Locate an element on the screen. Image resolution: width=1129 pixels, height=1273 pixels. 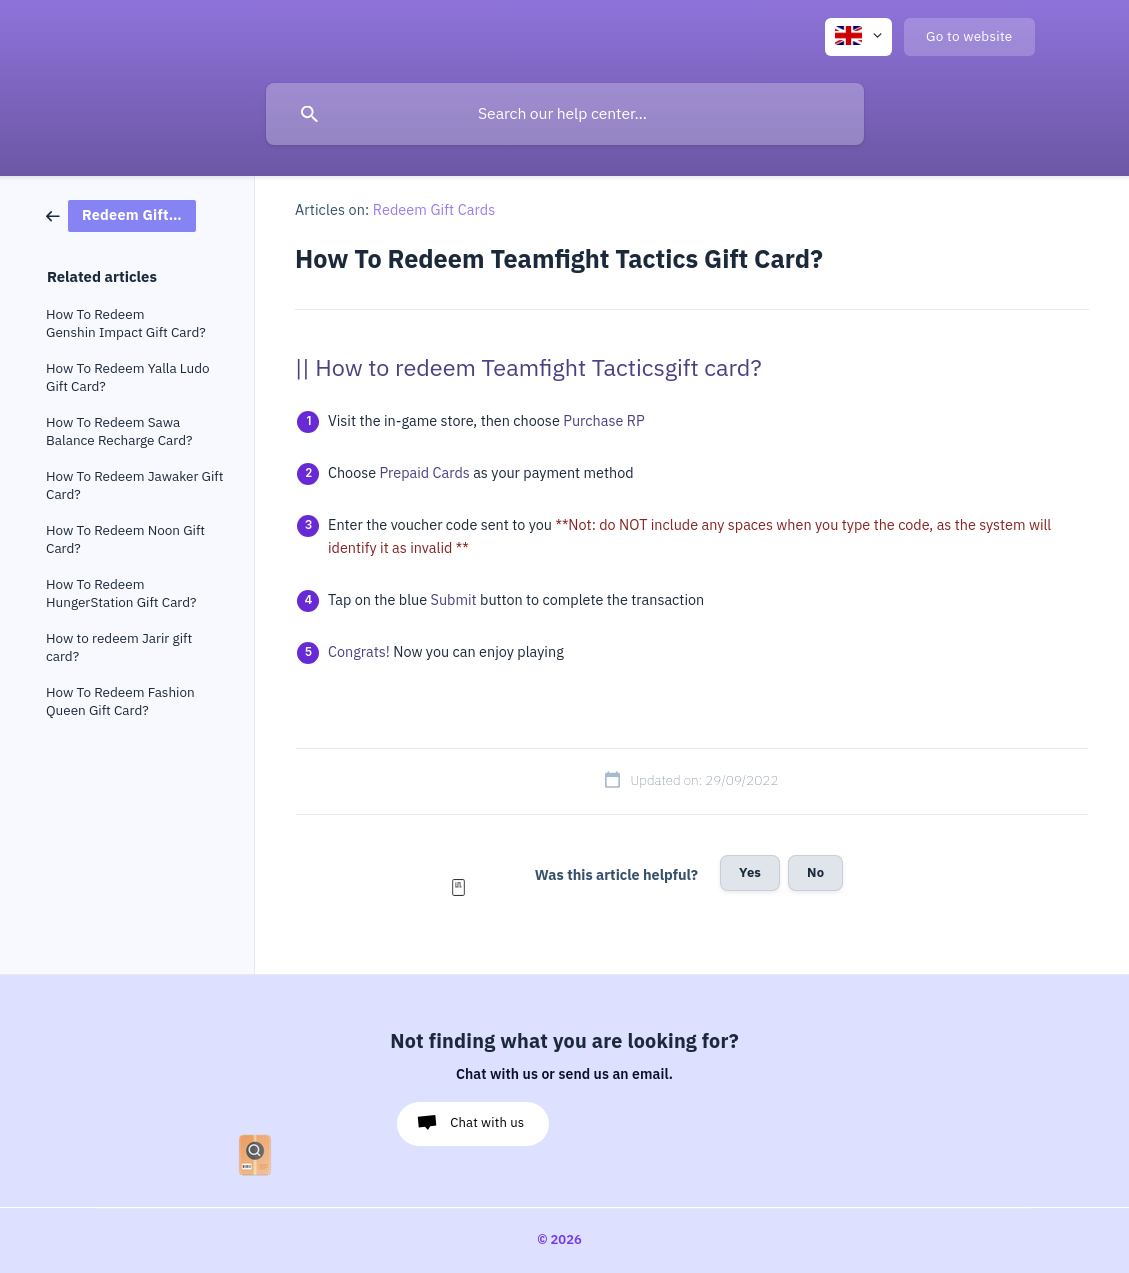
resolving package dependencies is located at coordinates (255, 1155).